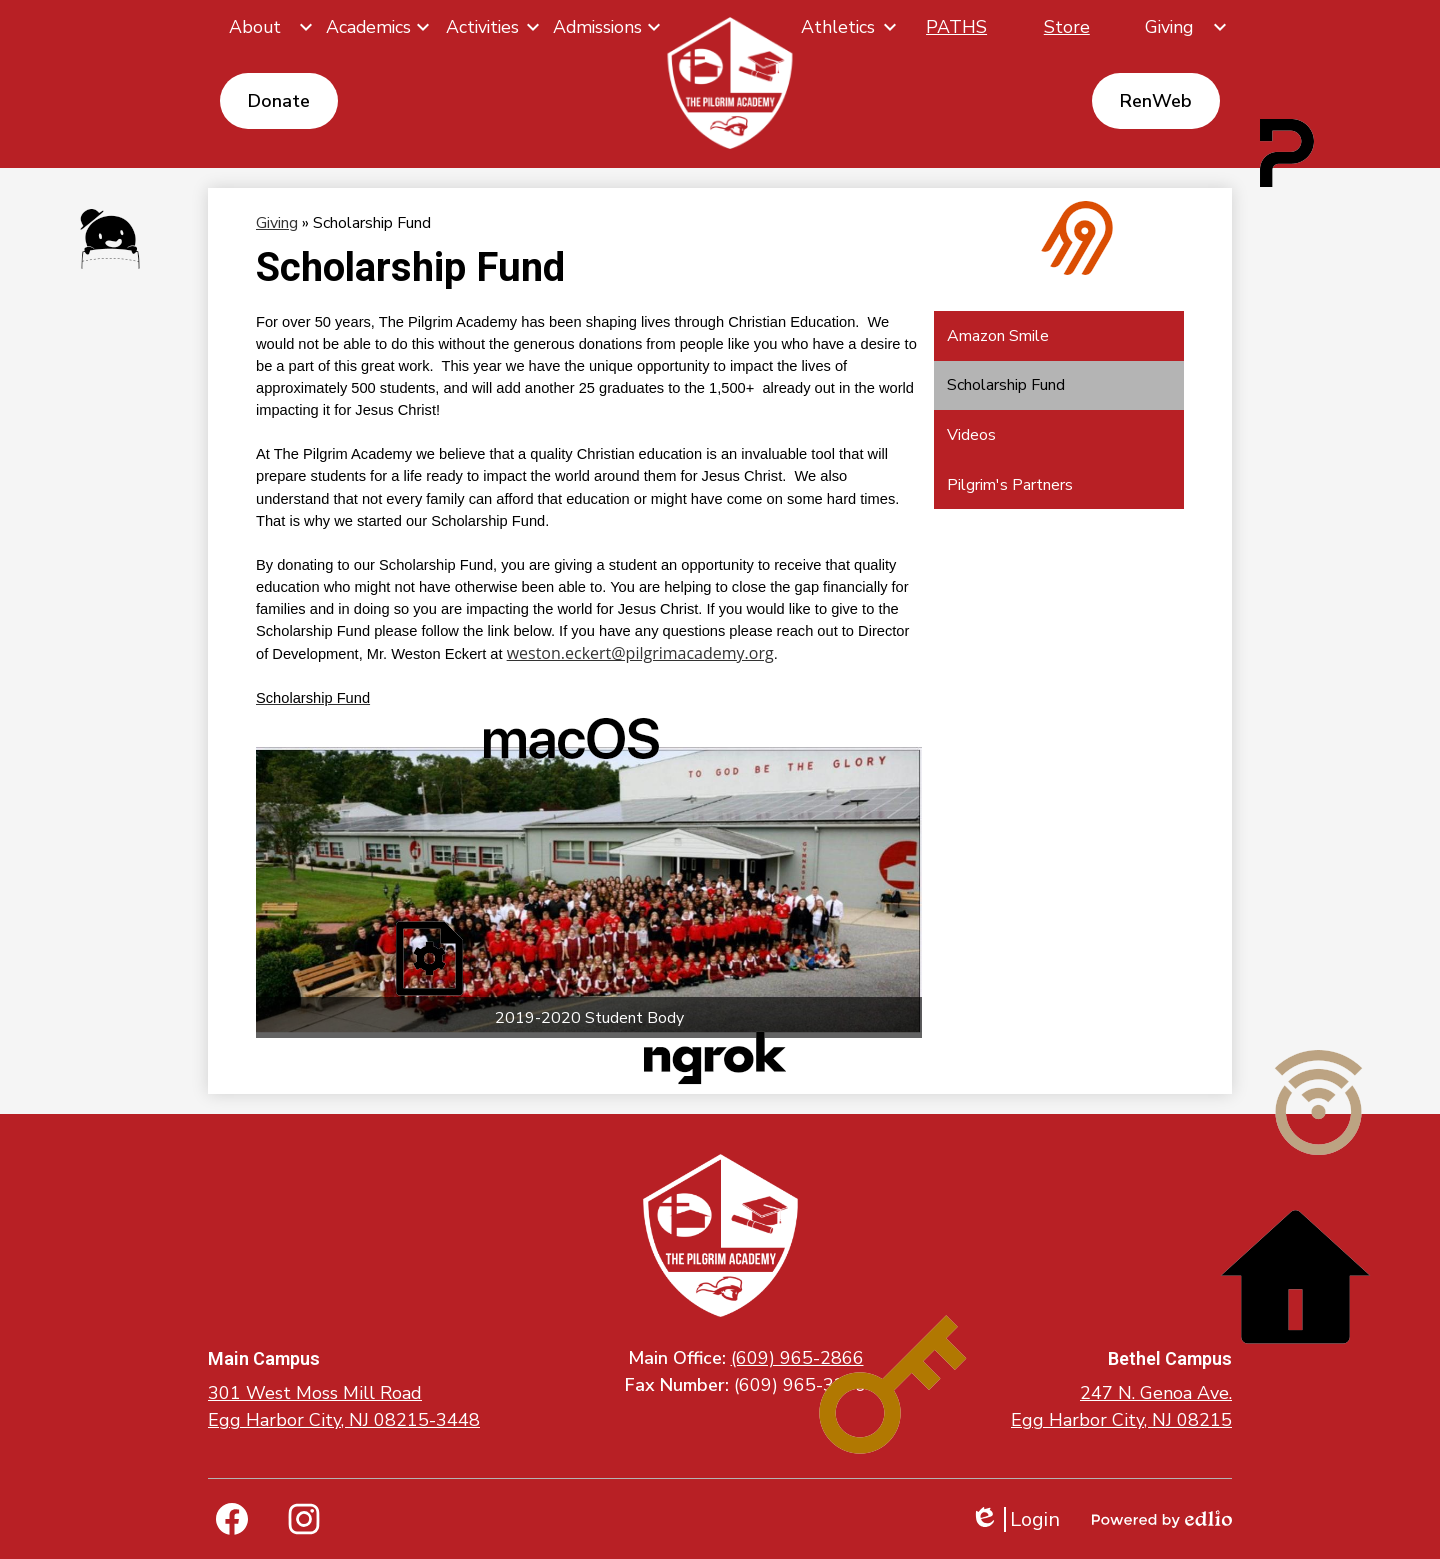  I want to click on OpenWrt router firmware logo, so click(1318, 1102).